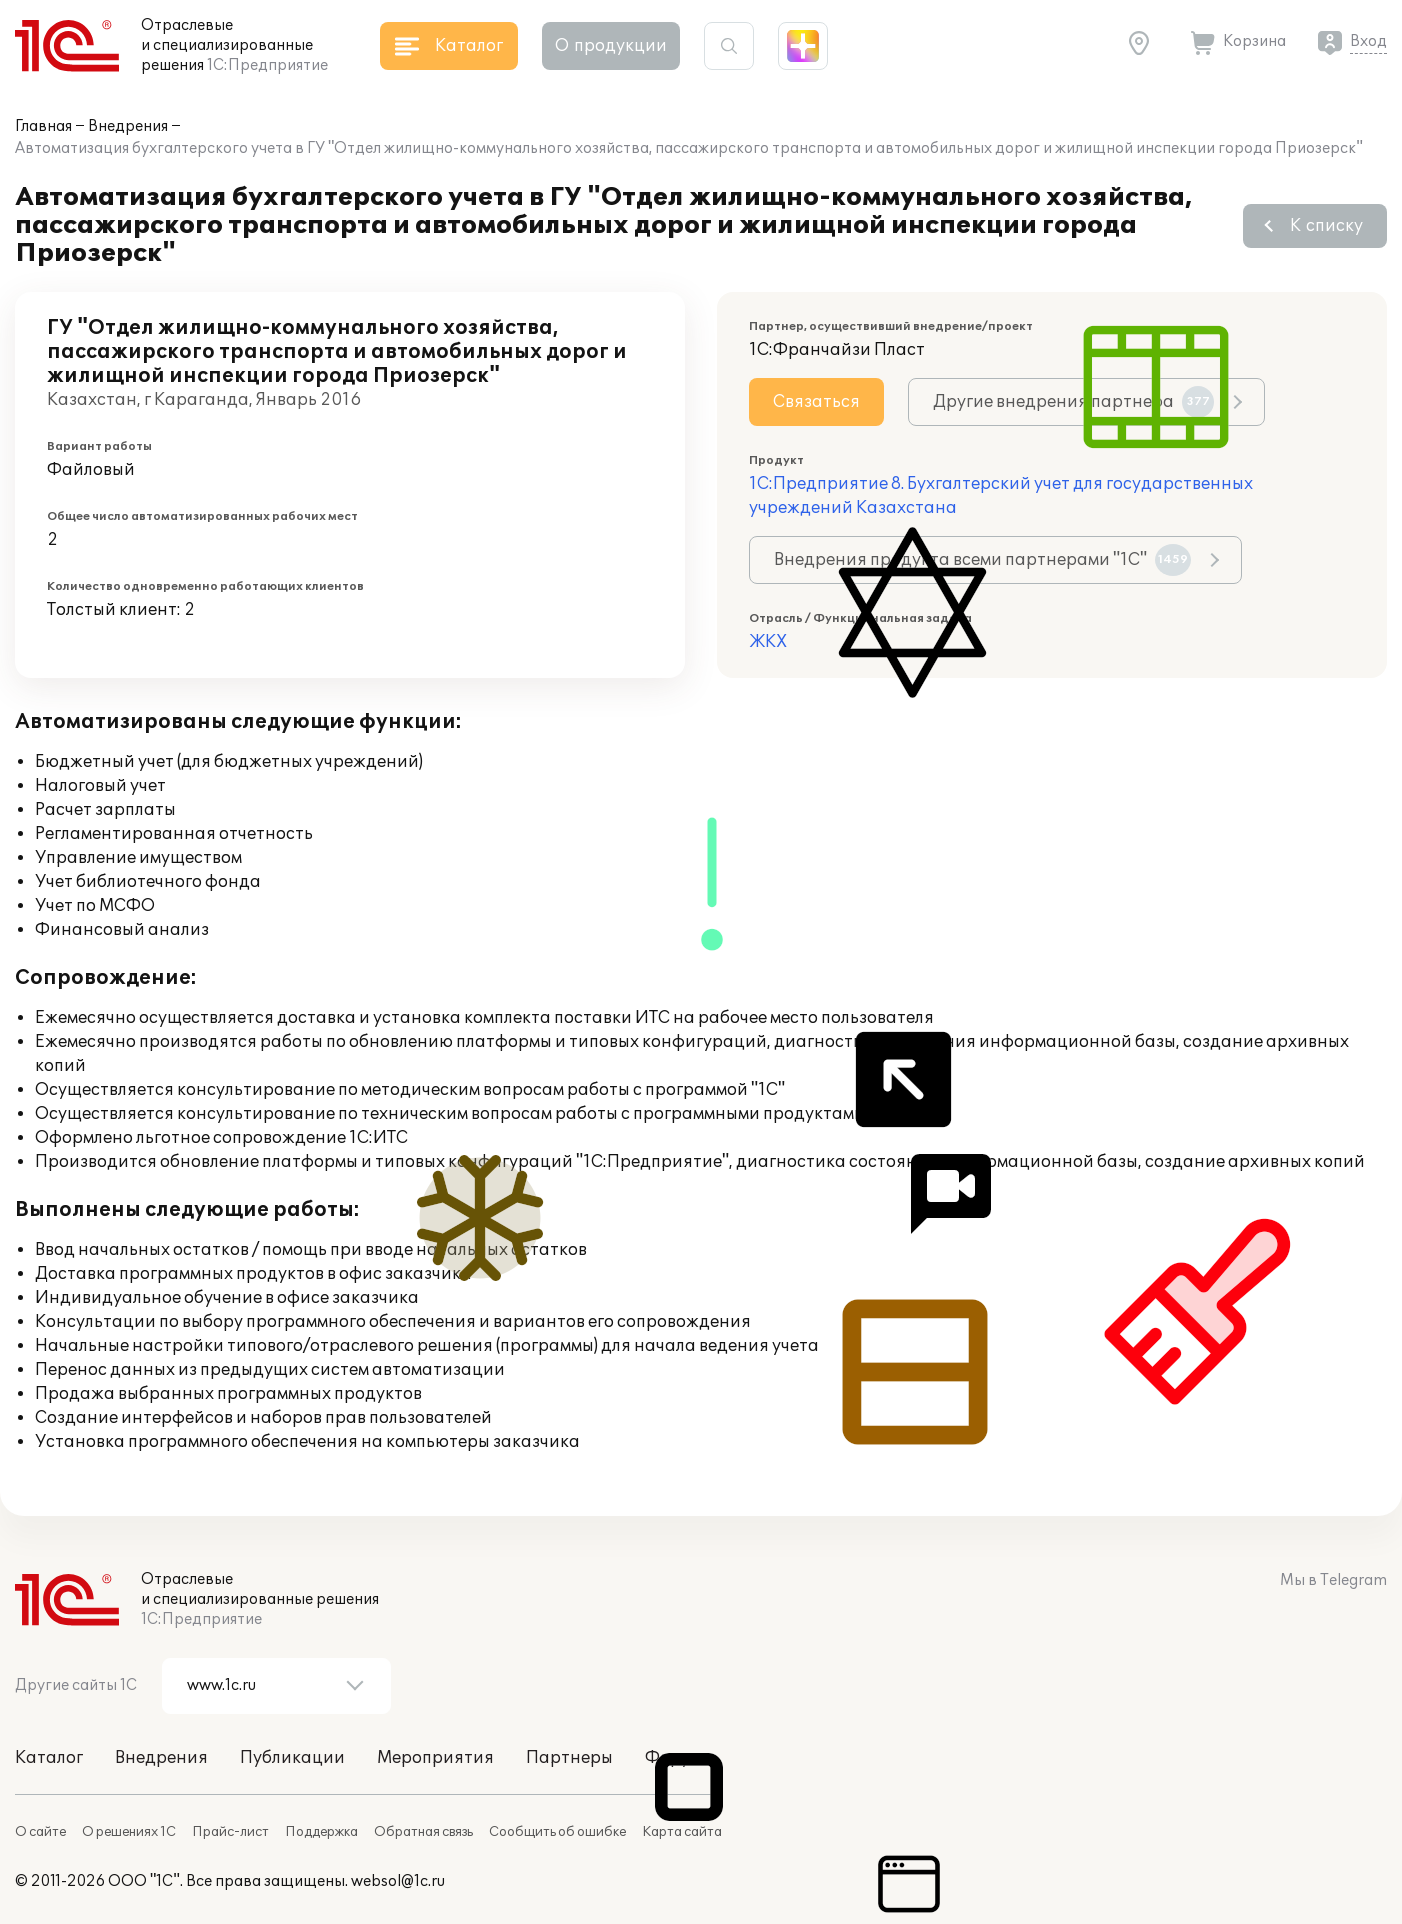  What do you see at coordinates (480, 1218) in the screenshot?
I see `toggle air conditioning or cooling mode` at bounding box center [480, 1218].